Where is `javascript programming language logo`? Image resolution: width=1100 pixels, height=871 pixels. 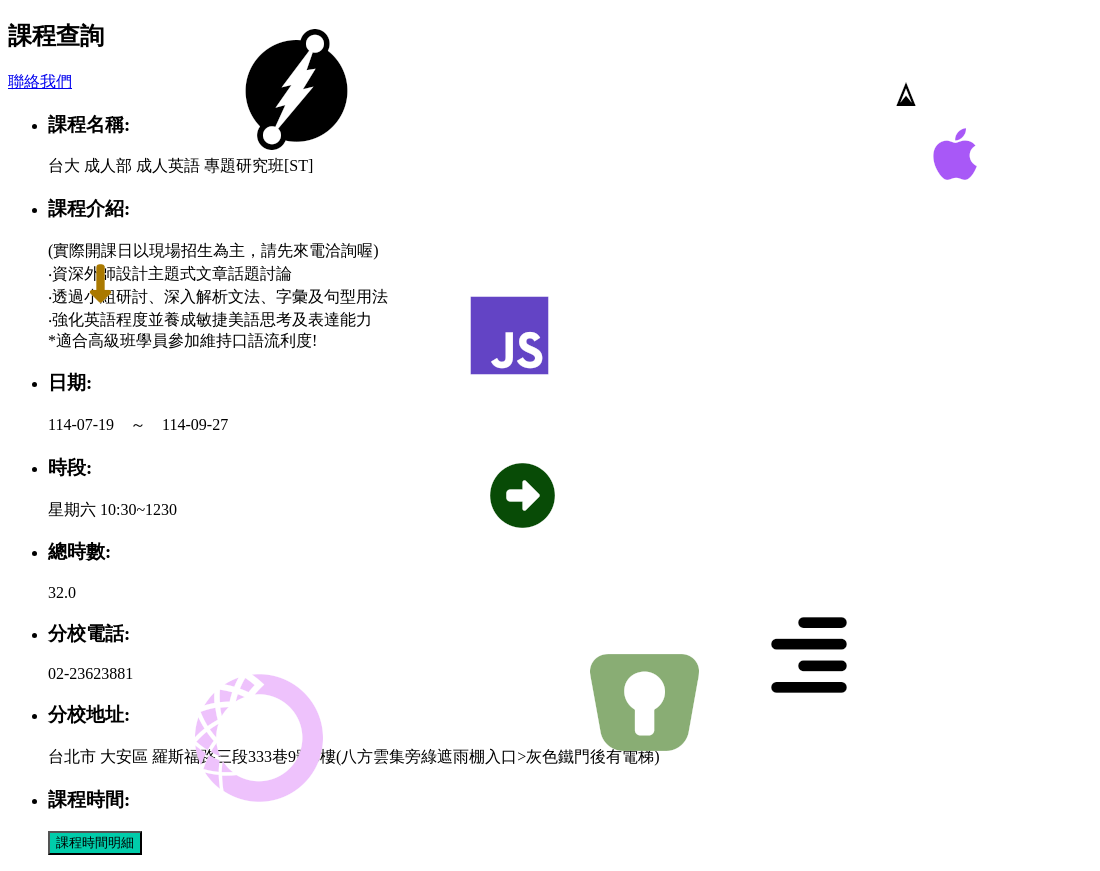 javascript programming language logo is located at coordinates (509, 335).